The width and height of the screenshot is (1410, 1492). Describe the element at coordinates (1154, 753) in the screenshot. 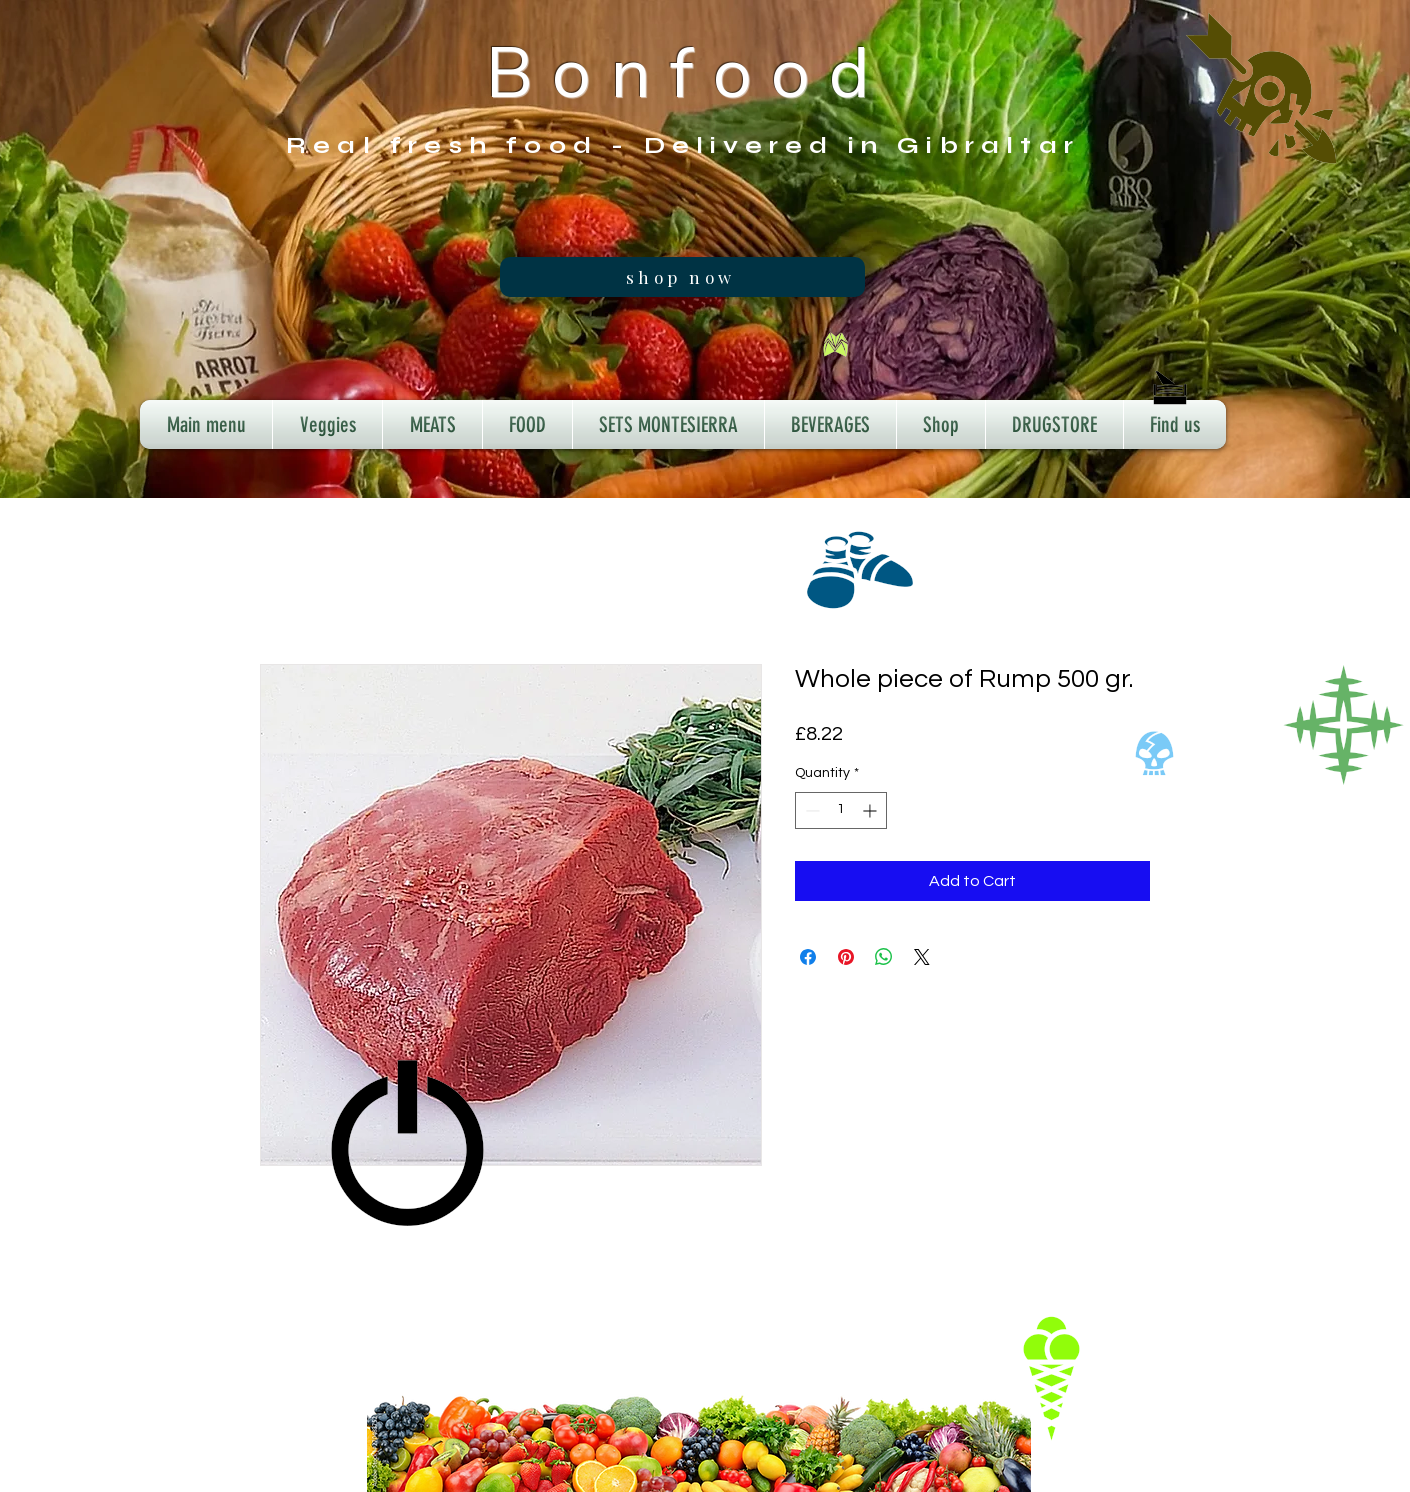

I see `harry potter themed game mode or content` at that location.